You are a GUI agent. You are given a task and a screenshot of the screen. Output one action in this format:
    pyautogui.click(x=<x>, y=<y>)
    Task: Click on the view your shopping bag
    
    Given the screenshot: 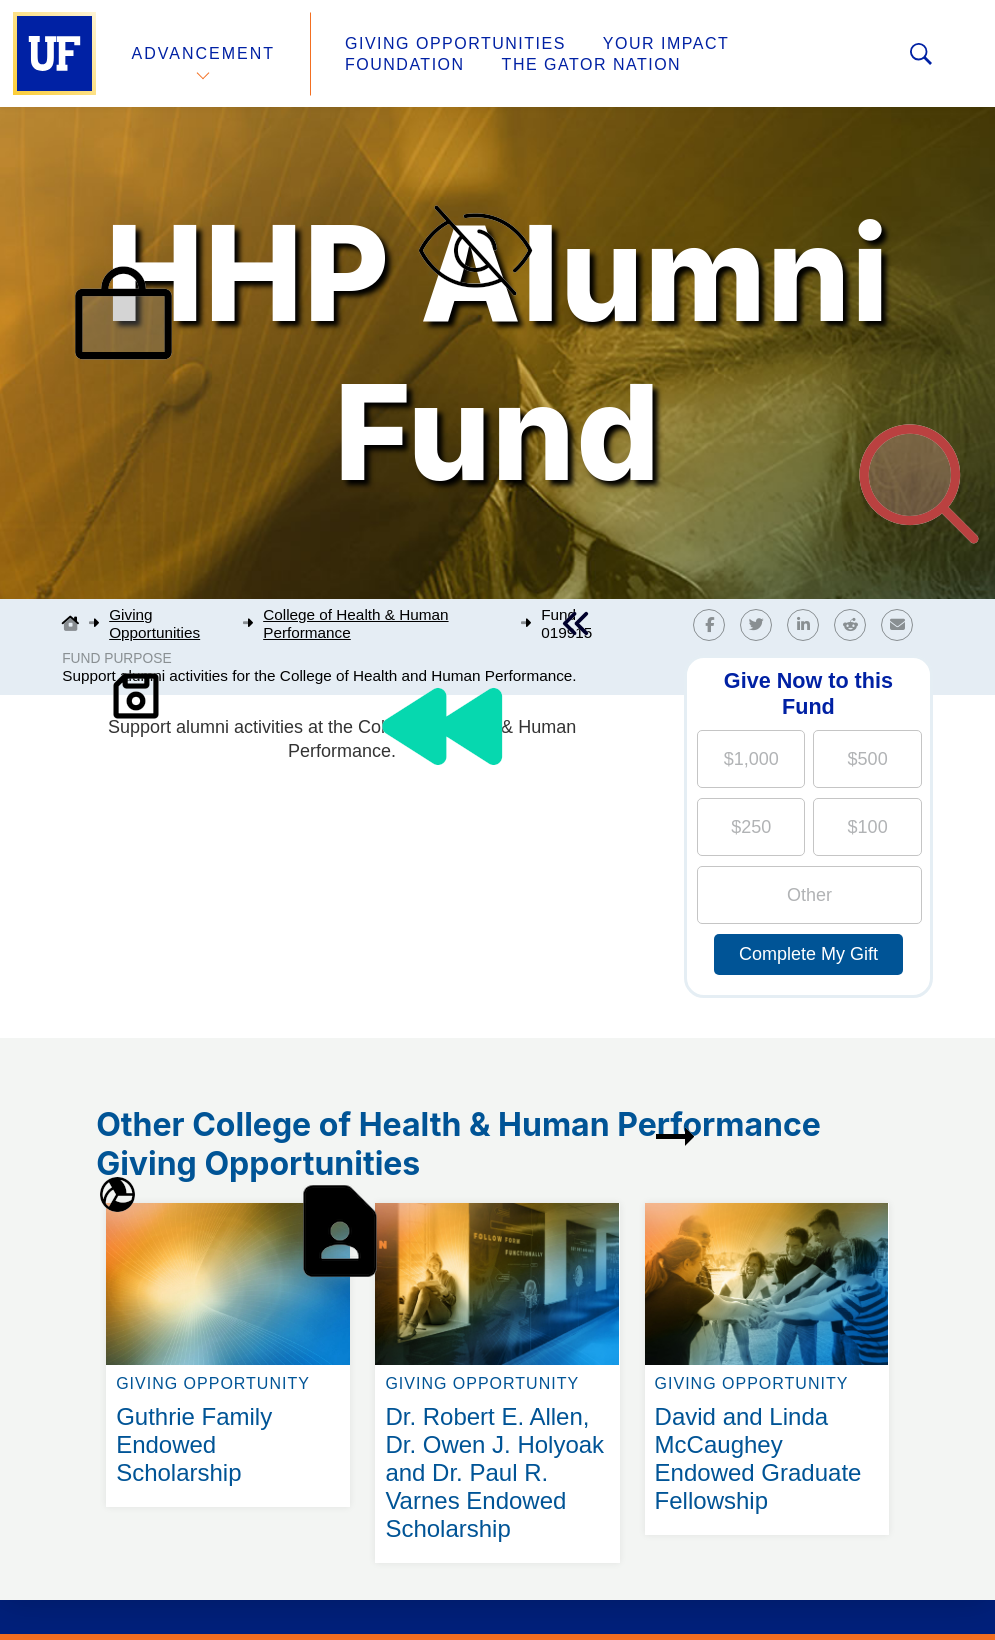 What is the action you would take?
    pyautogui.click(x=123, y=318)
    